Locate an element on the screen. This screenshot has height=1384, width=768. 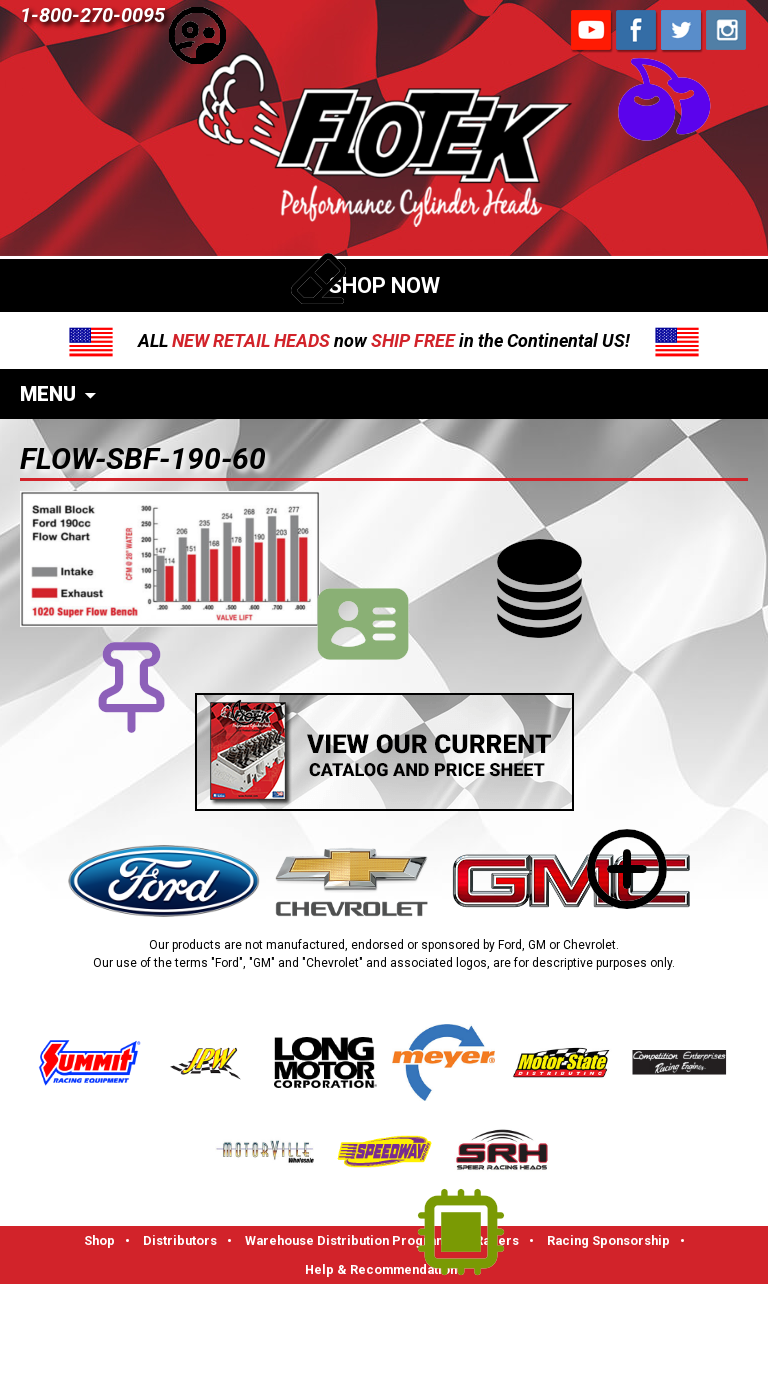
view your profile or ID card is located at coordinates (363, 624).